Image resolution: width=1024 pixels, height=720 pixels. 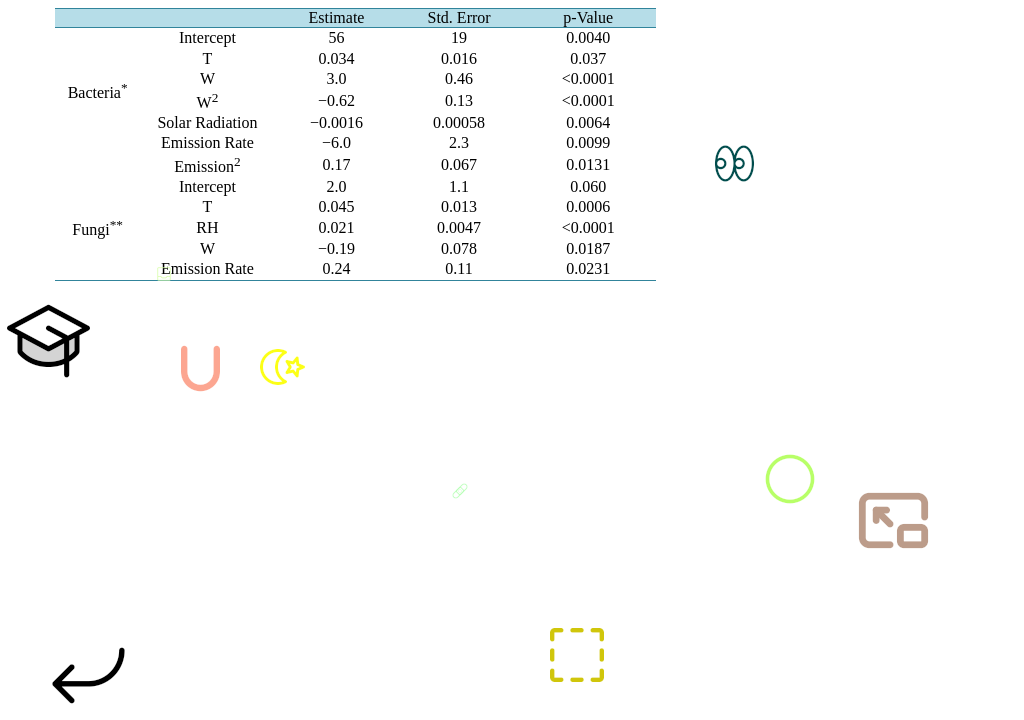 What do you see at coordinates (281, 367) in the screenshot?
I see `indicates Islamic religious content or features` at bounding box center [281, 367].